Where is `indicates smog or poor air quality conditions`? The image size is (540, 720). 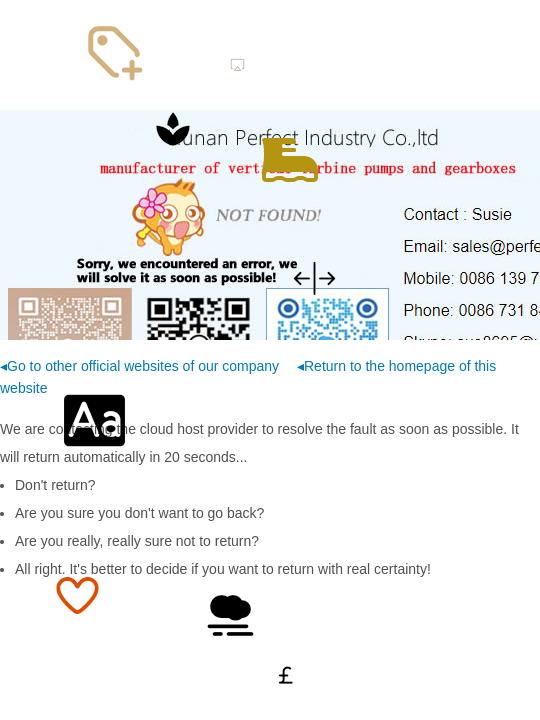
indicates smog or poor air quality conditions is located at coordinates (230, 615).